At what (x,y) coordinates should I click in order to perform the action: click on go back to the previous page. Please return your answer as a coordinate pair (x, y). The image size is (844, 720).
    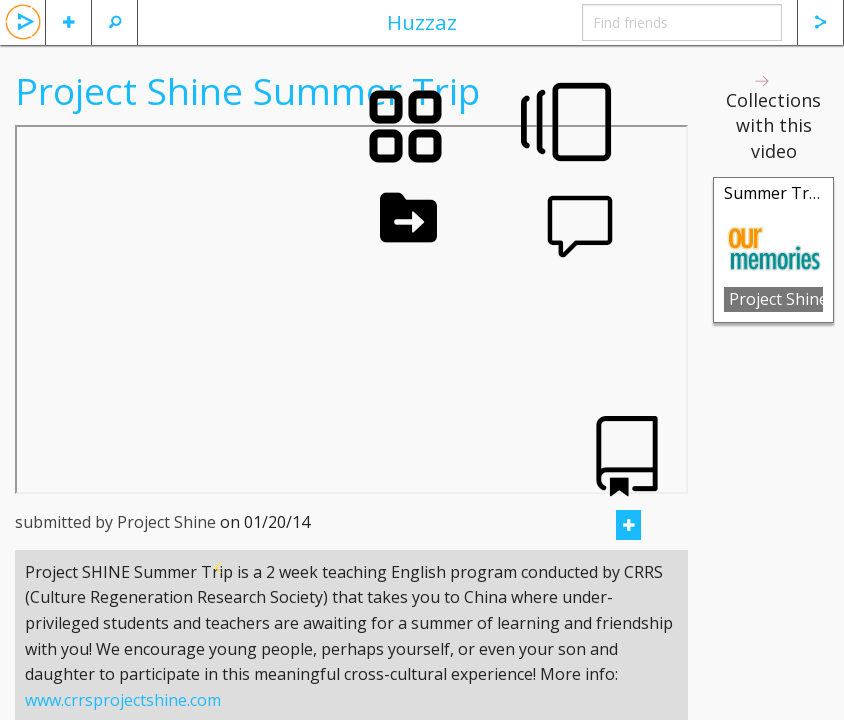
    Looking at the image, I should click on (218, 567).